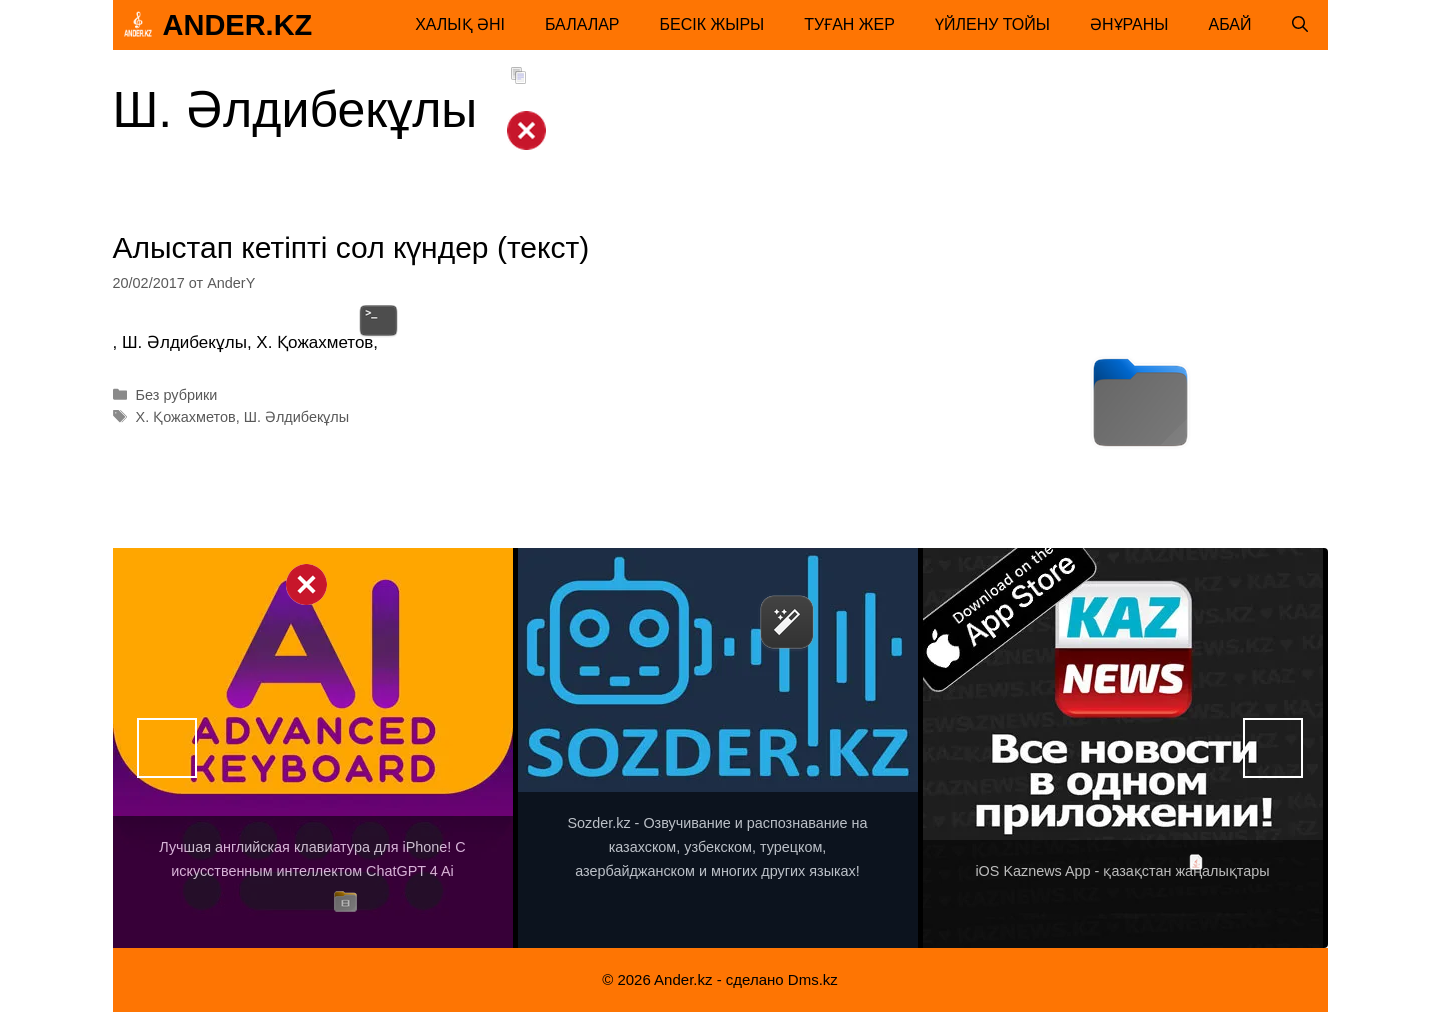  I want to click on open the terminal application, so click(378, 320).